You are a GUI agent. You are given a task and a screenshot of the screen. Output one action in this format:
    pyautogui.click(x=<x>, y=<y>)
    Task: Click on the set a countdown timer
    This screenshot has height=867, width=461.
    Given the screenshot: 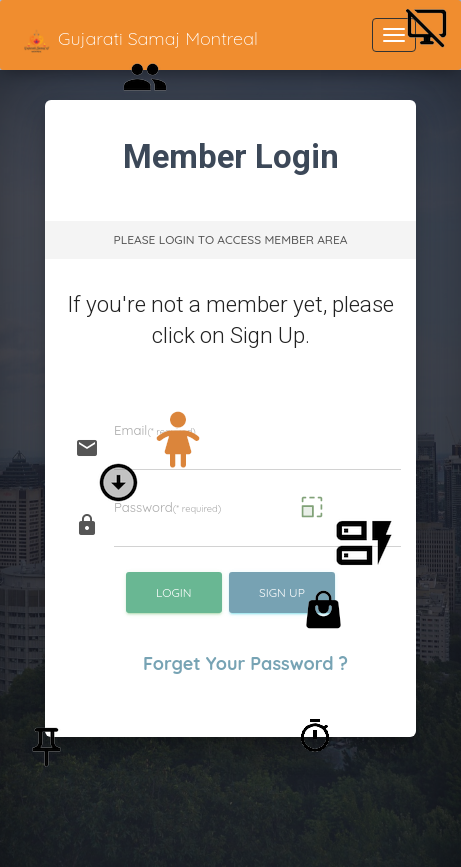 What is the action you would take?
    pyautogui.click(x=315, y=736)
    